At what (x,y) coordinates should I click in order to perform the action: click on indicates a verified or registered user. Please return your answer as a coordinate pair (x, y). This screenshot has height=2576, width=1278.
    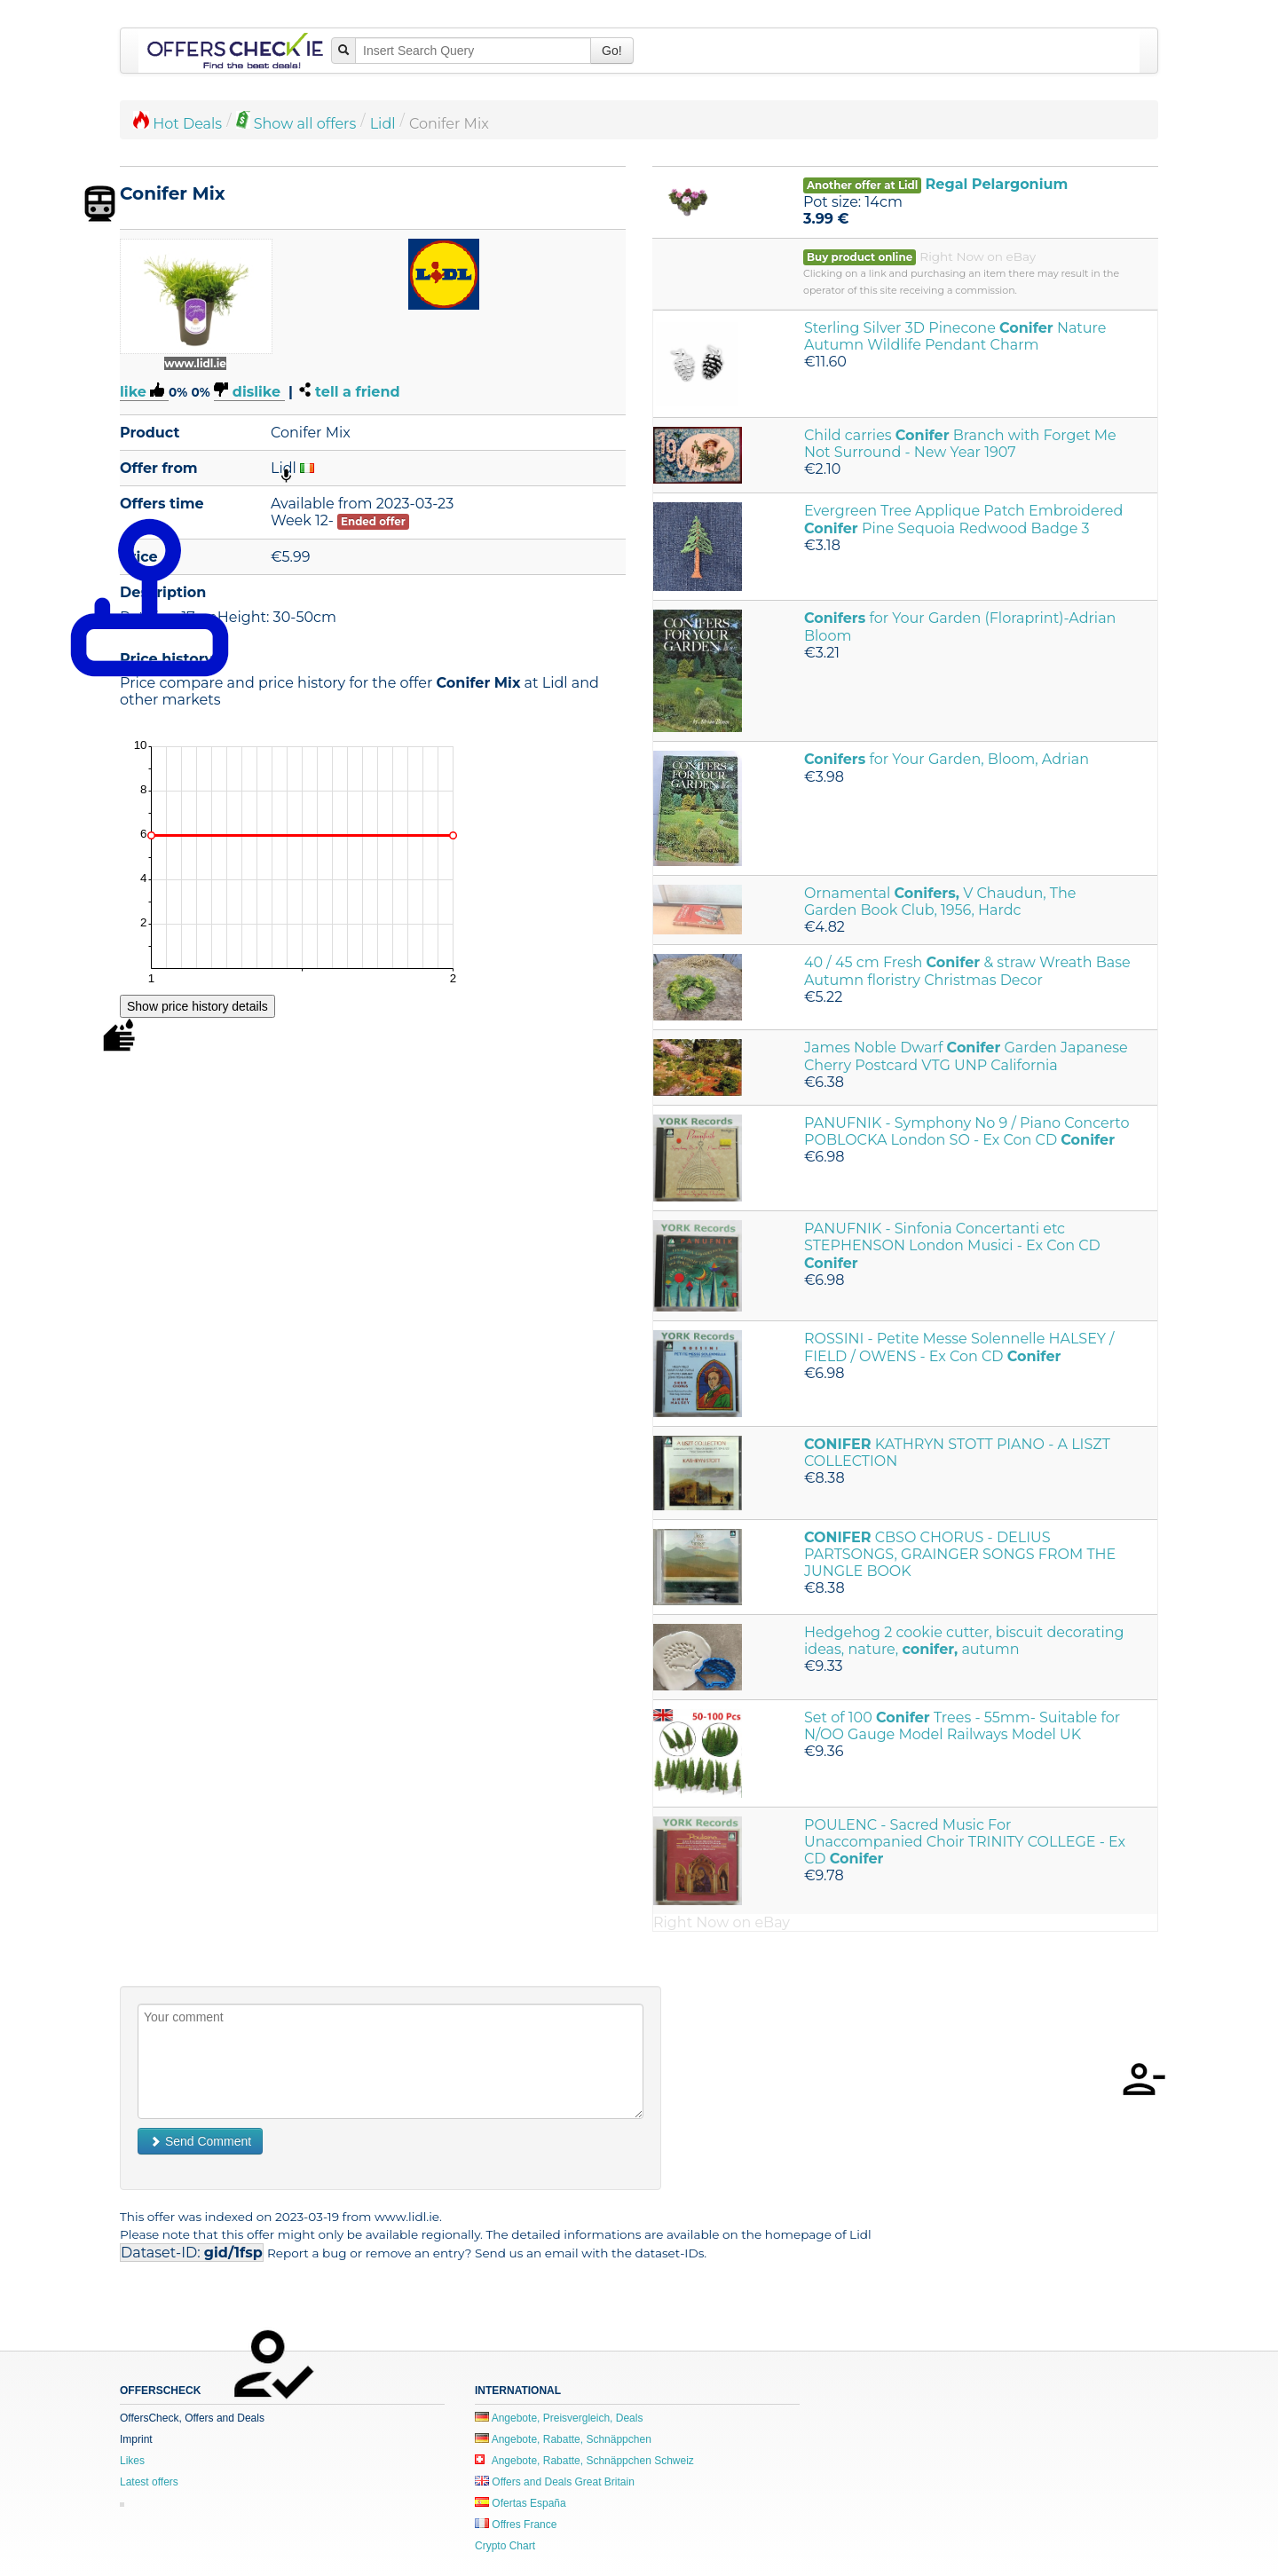
    Looking at the image, I should click on (272, 2363).